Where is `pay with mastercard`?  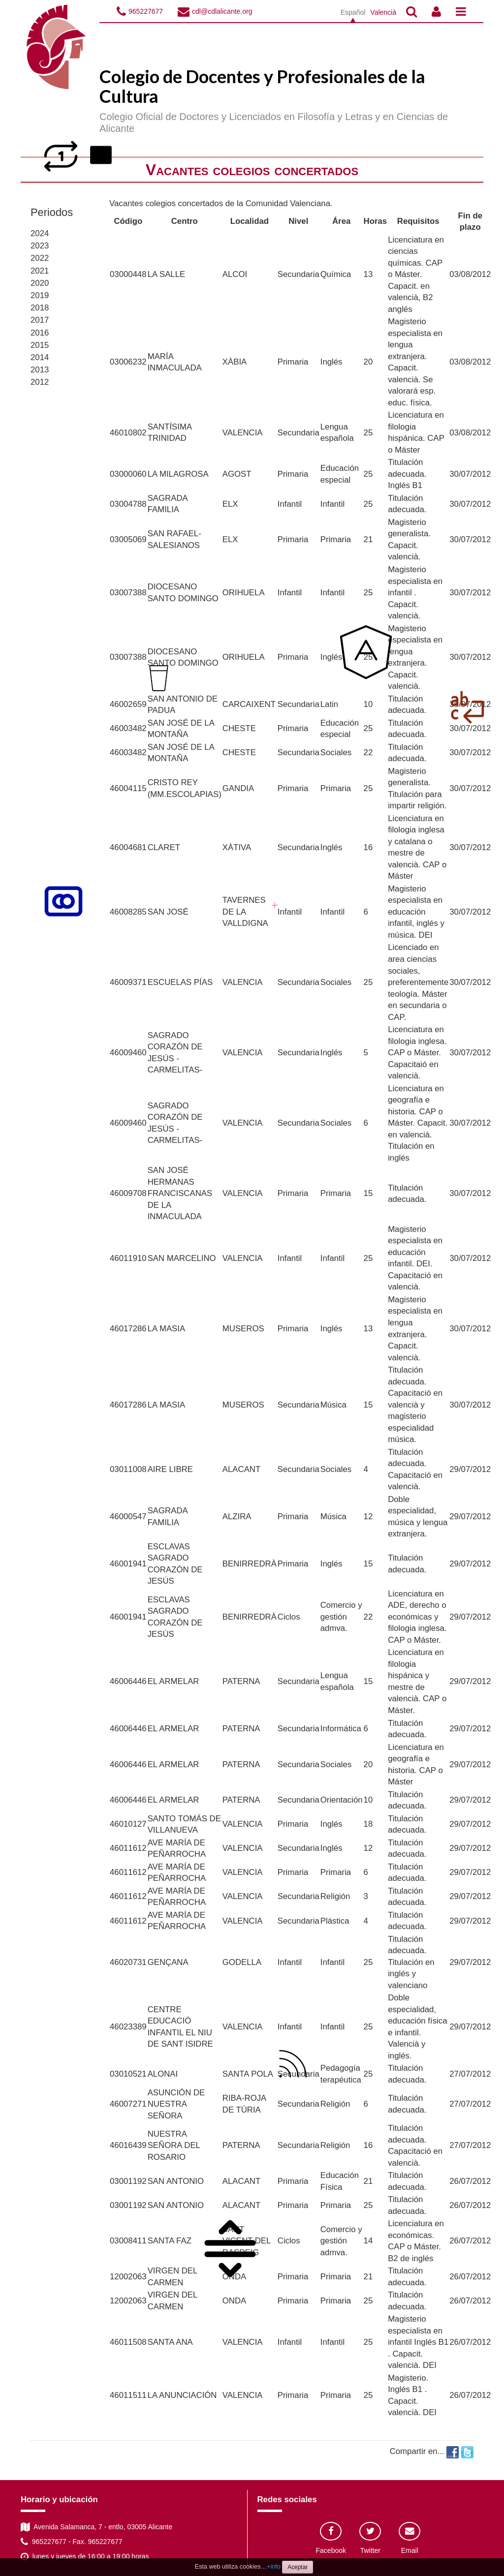 pay with mastercard is located at coordinates (63, 901).